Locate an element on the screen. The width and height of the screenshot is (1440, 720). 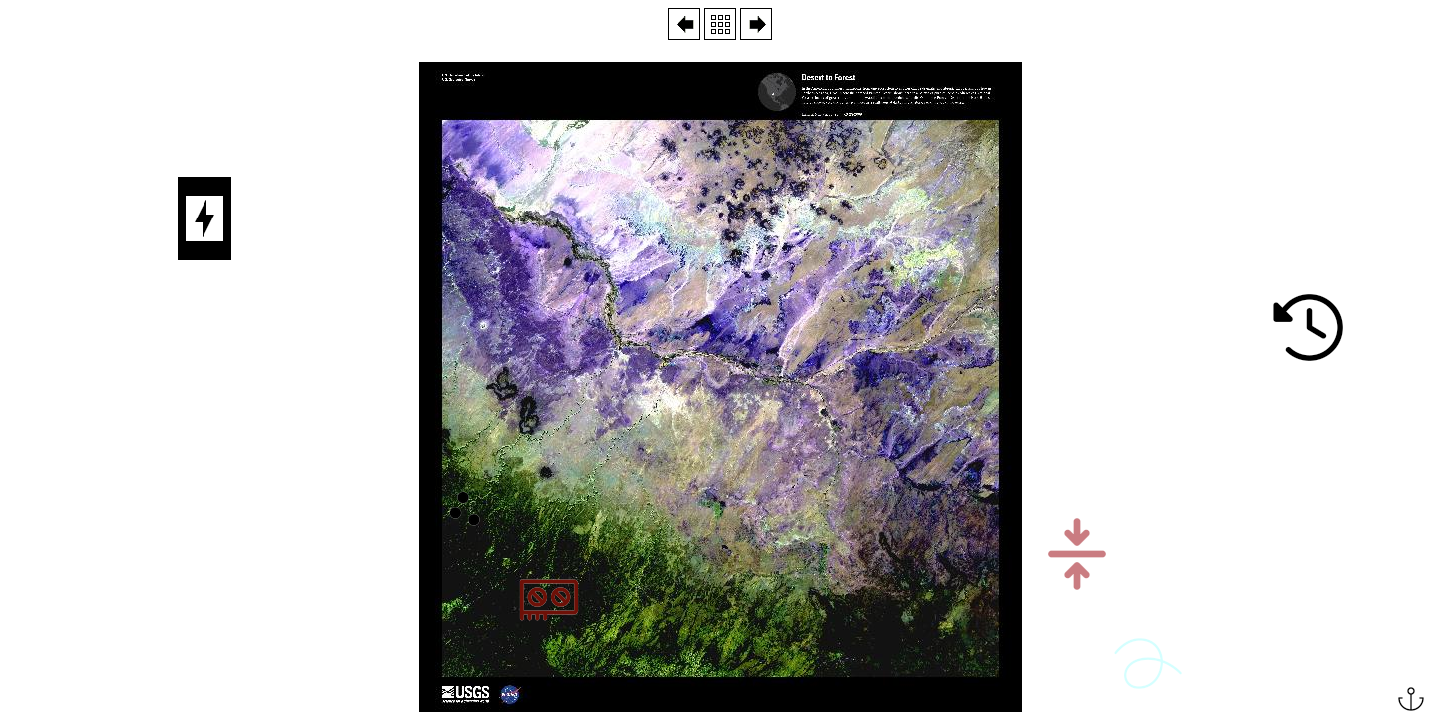
find nearby electric vehicle charging stations is located at coordinates (204, 218).